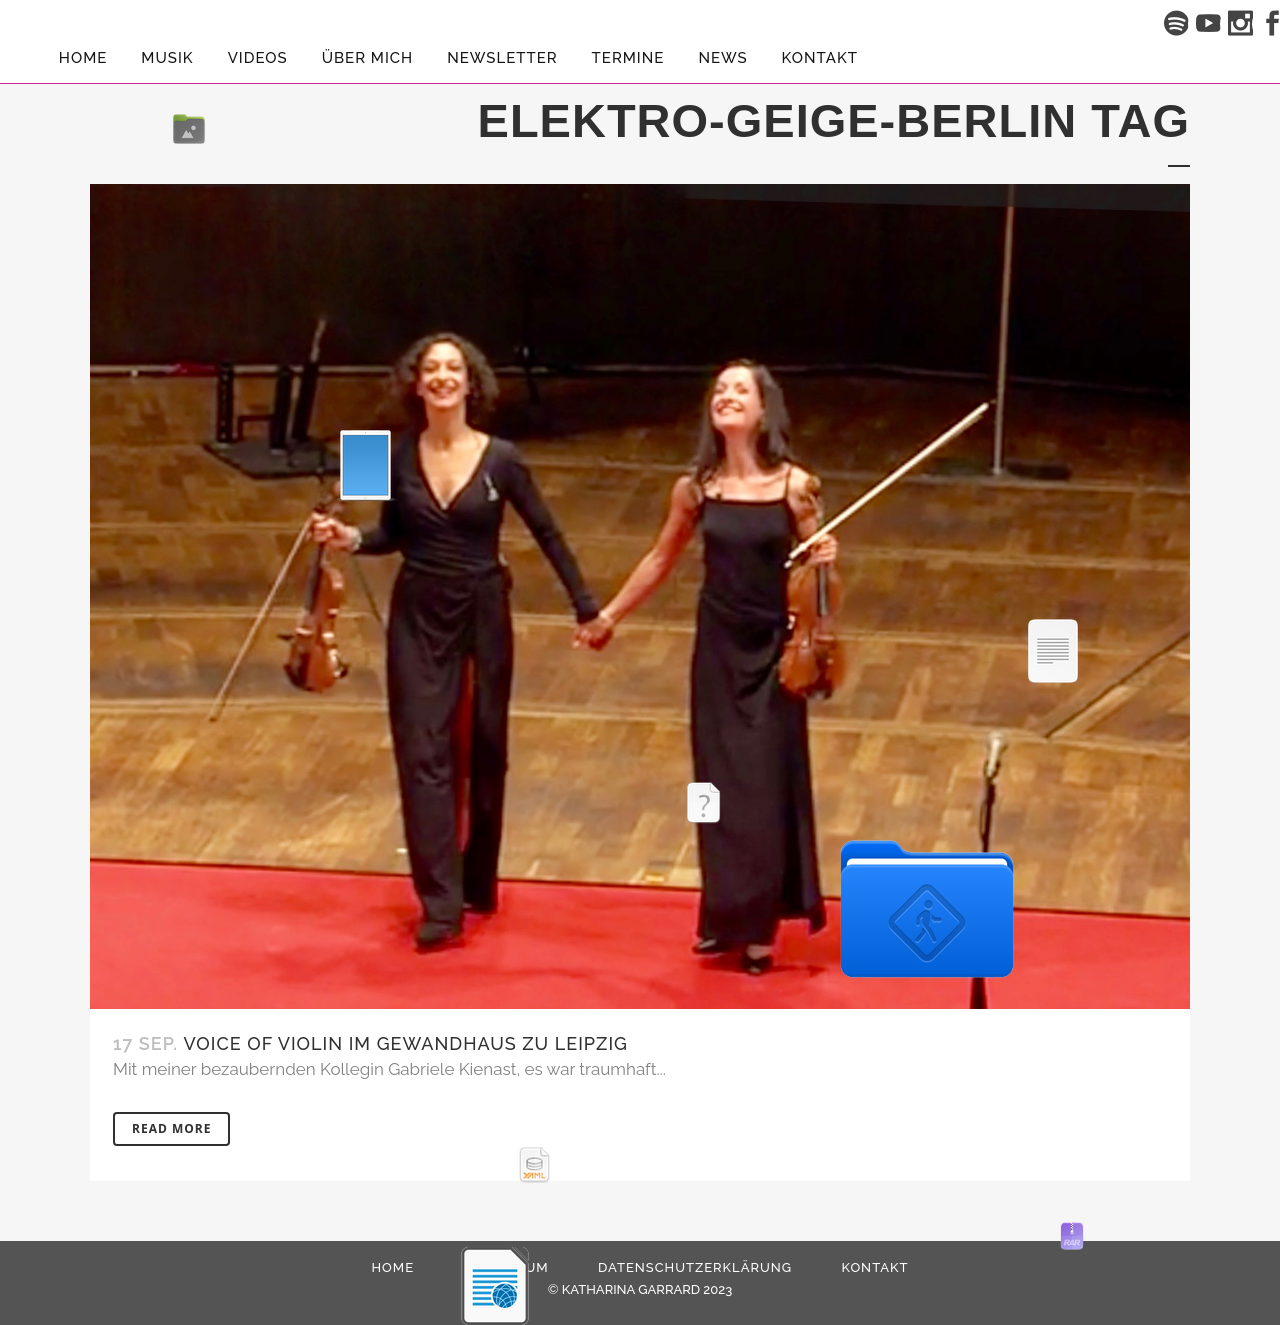 This screenshot has width=1280, height=1325. I want to click on a libreoffice web document file, so click(495, 1286).